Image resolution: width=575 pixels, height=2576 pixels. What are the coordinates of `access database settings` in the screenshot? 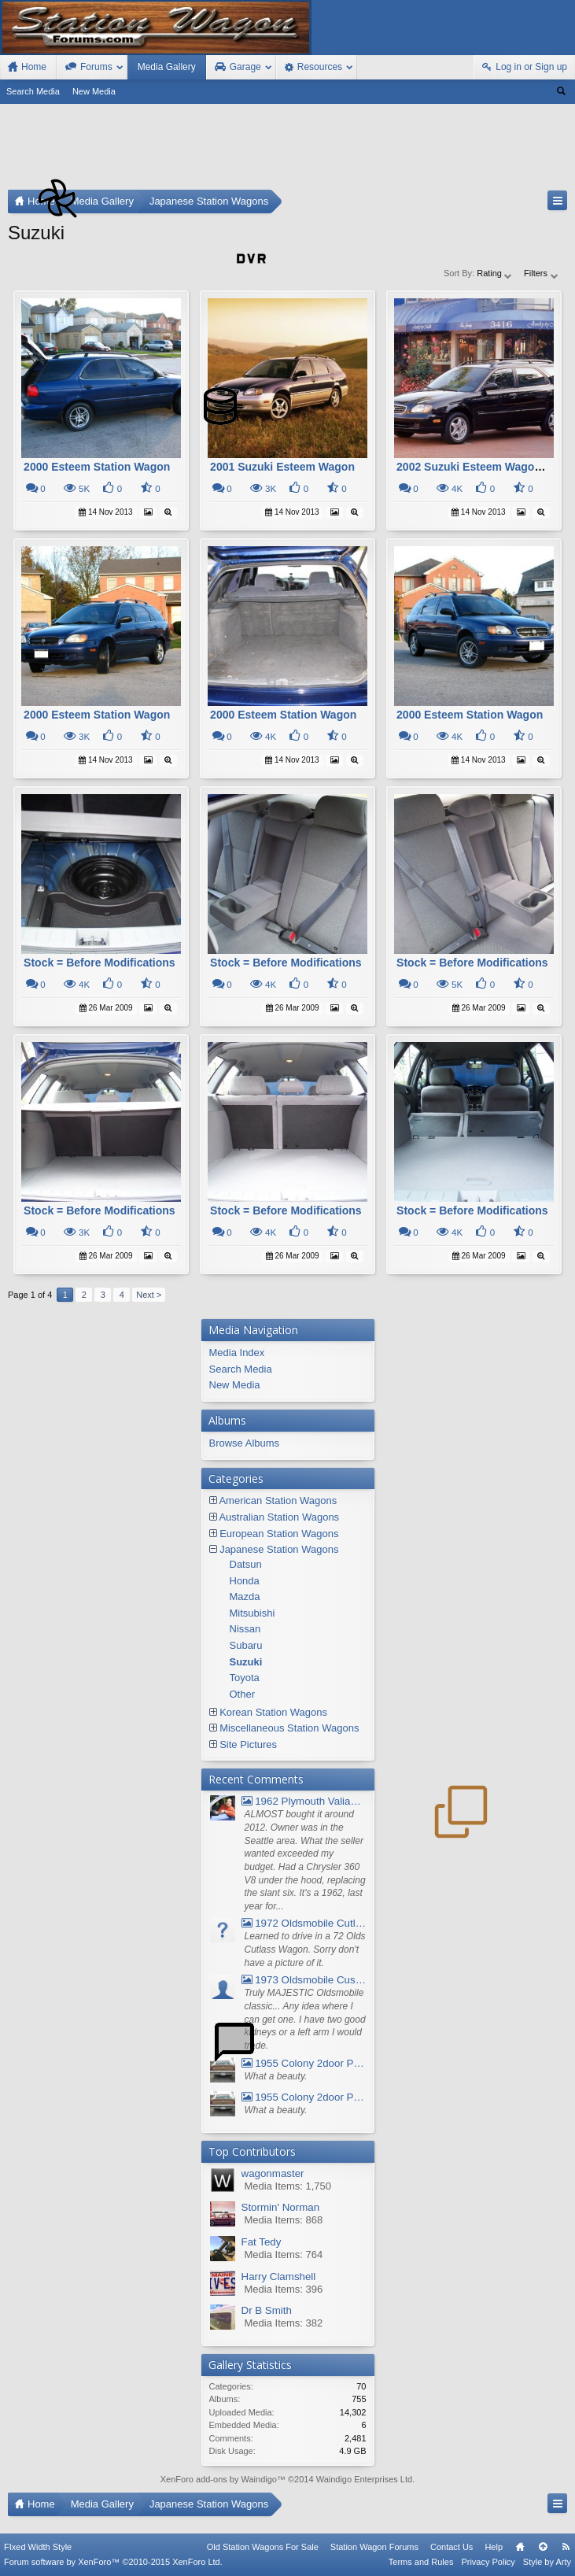 It's located at (220, 406).